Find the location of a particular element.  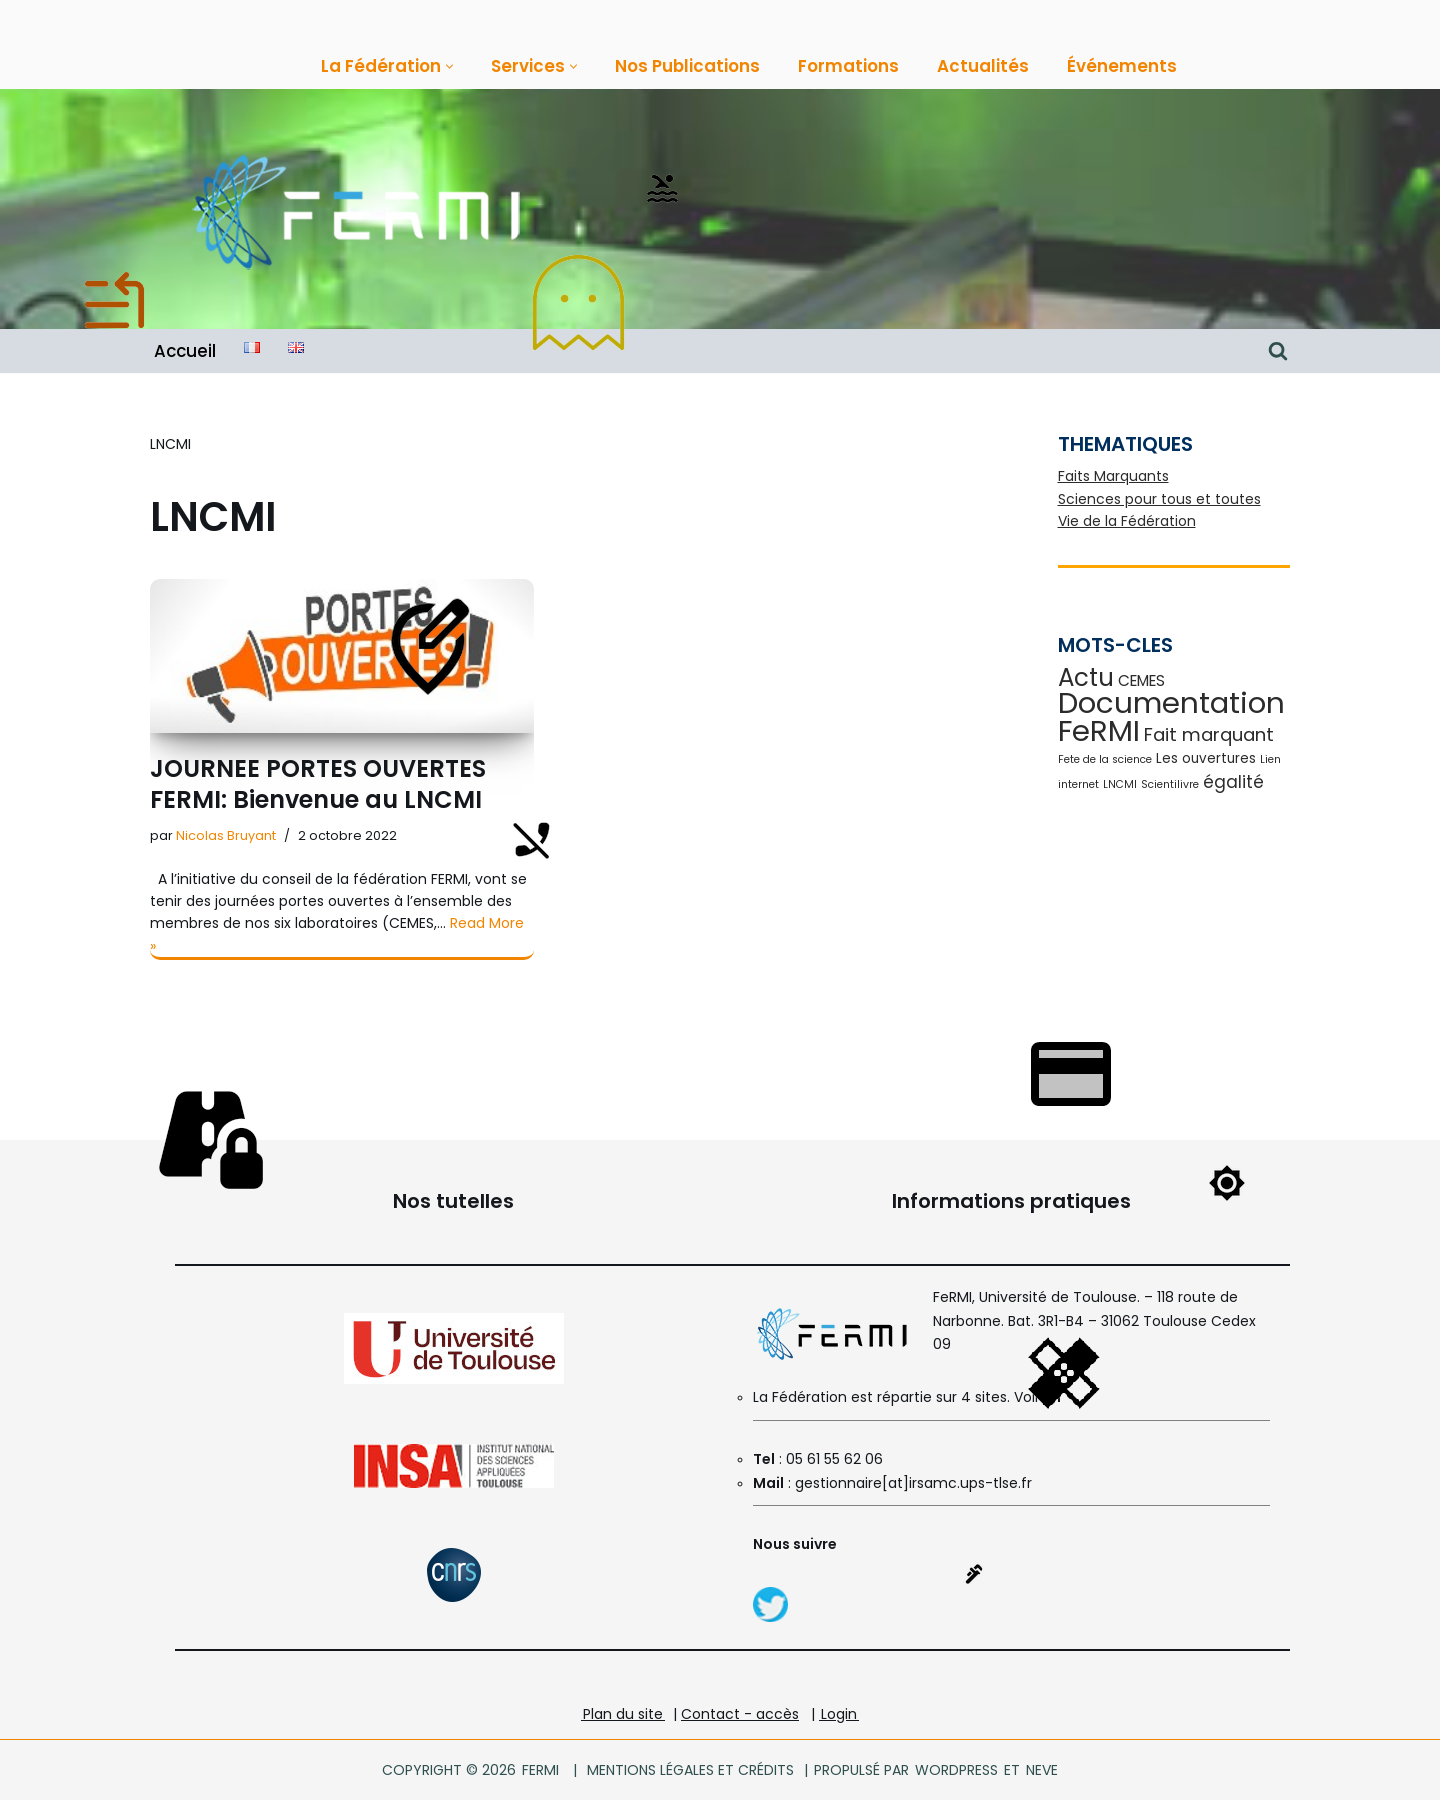

move item to the top of the list is located at coordinates (114, 304).